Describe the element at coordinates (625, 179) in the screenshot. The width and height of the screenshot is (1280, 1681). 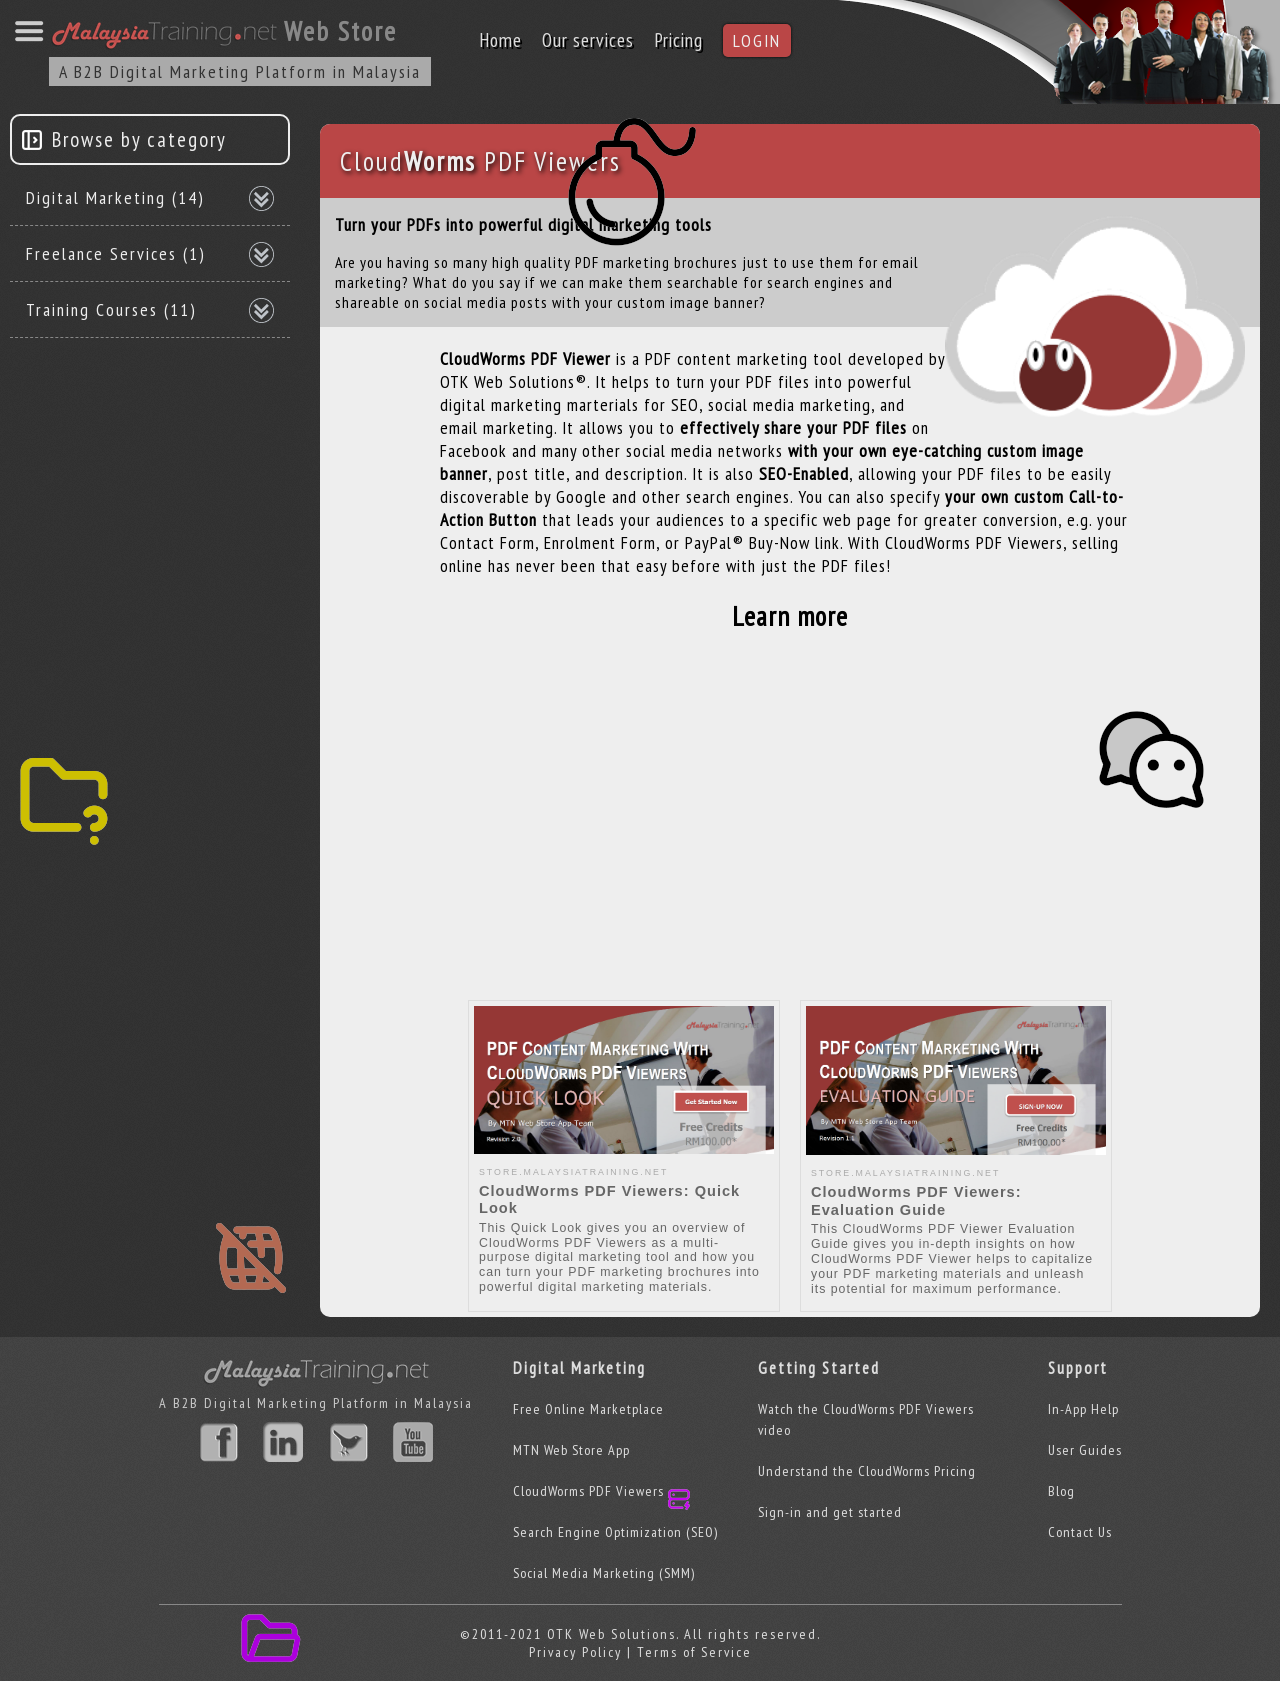
I see `indicates a destructive or dangerous action` at that location.